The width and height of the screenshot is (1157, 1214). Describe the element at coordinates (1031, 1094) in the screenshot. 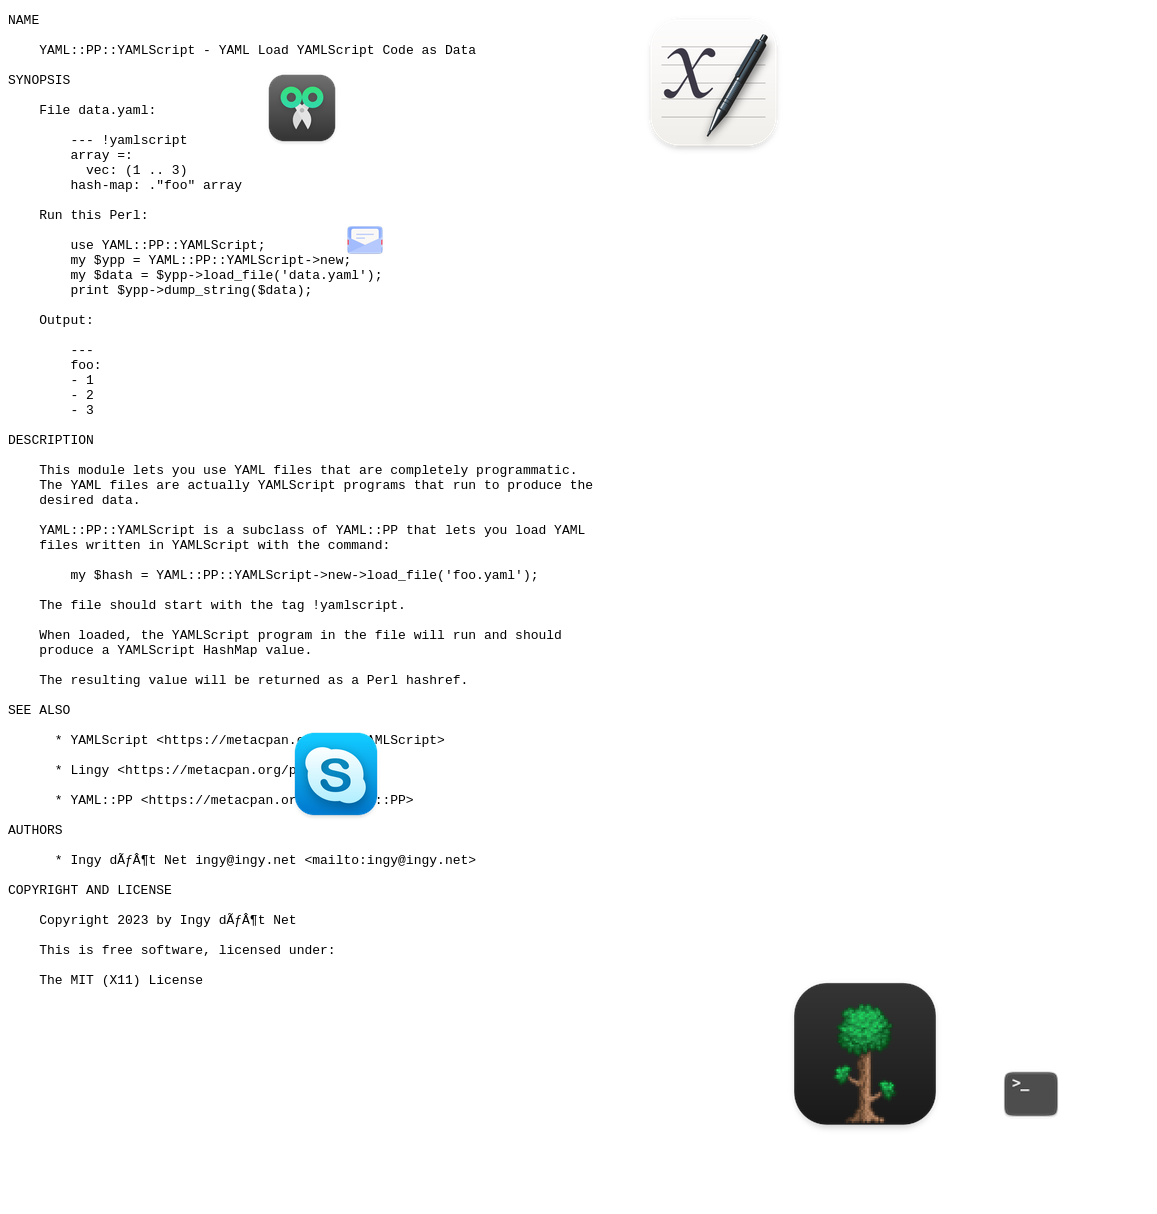

I see `open the terminal application` at that location.